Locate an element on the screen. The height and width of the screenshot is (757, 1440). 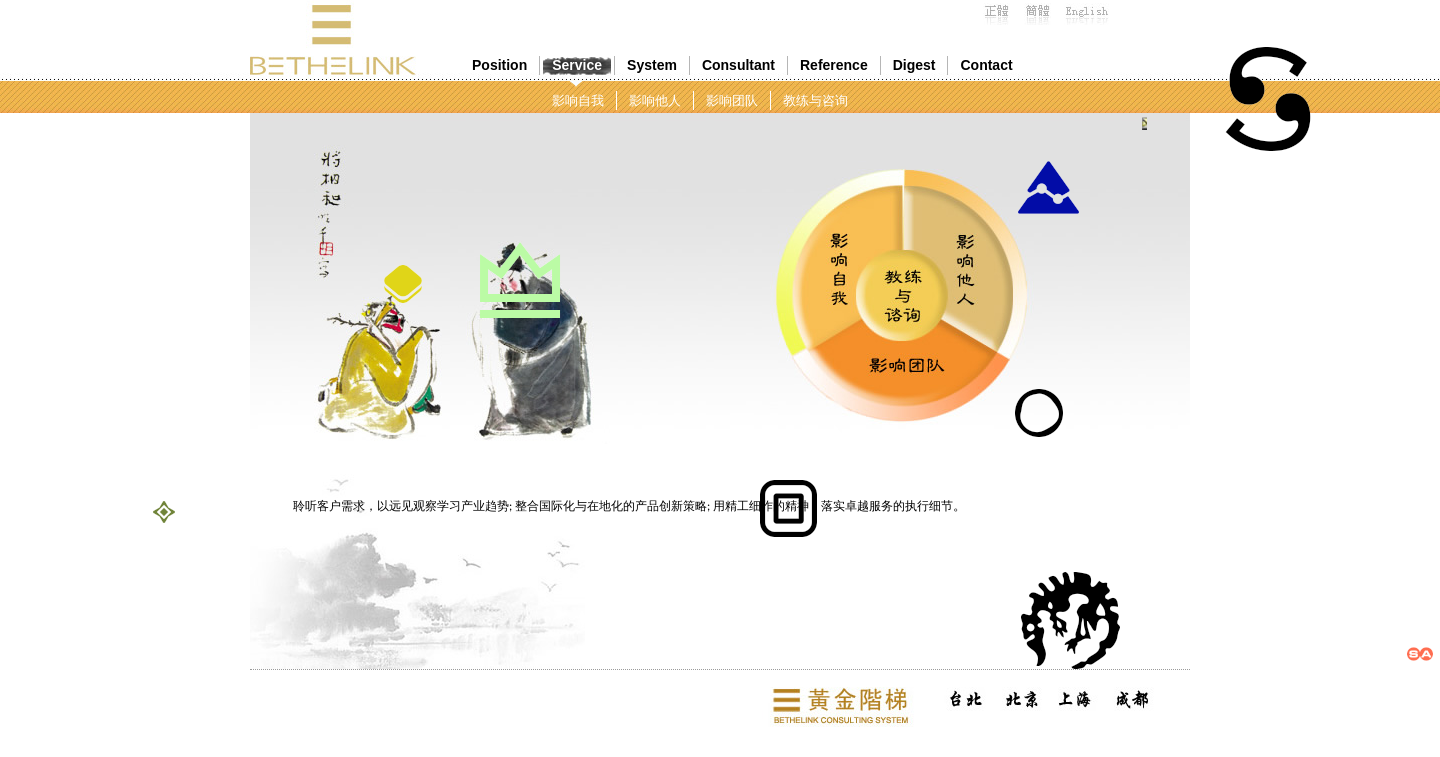
openmined logo - an open-source privacy-focused AI platform is located at coordinates (164, 512).